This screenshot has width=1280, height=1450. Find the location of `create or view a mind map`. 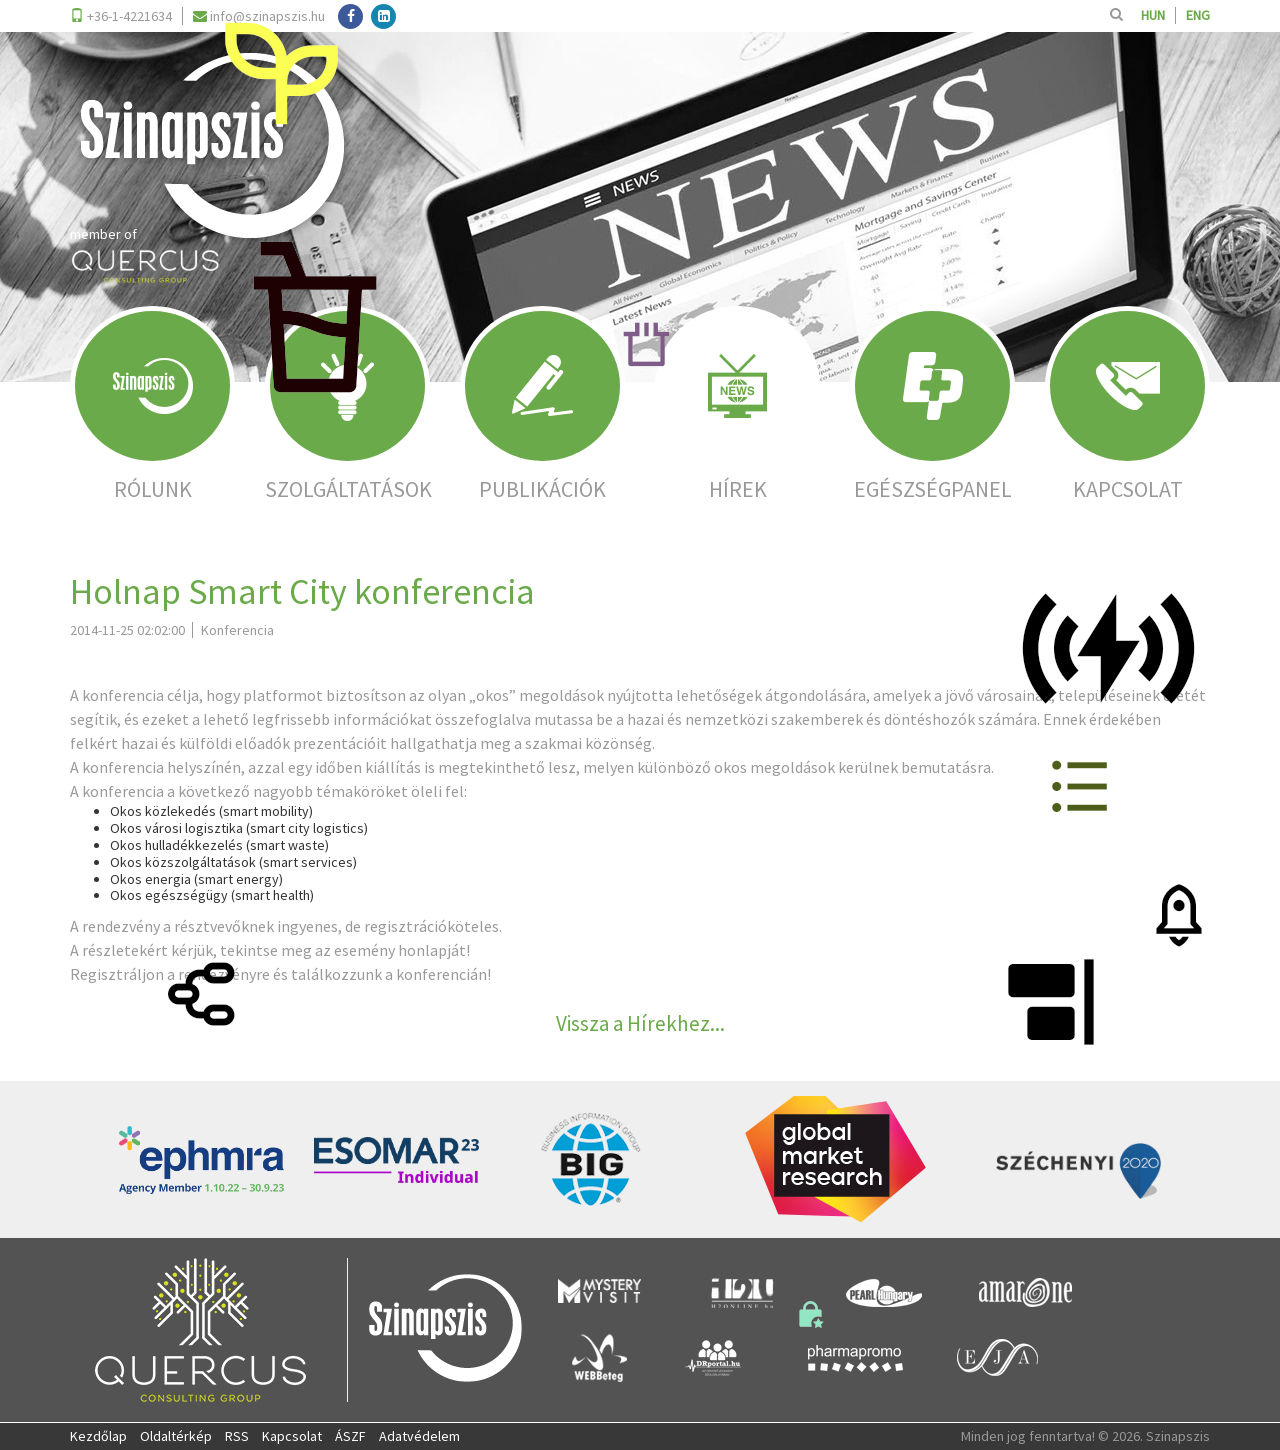

create or view a mind map is located at coordinates (203, 994).